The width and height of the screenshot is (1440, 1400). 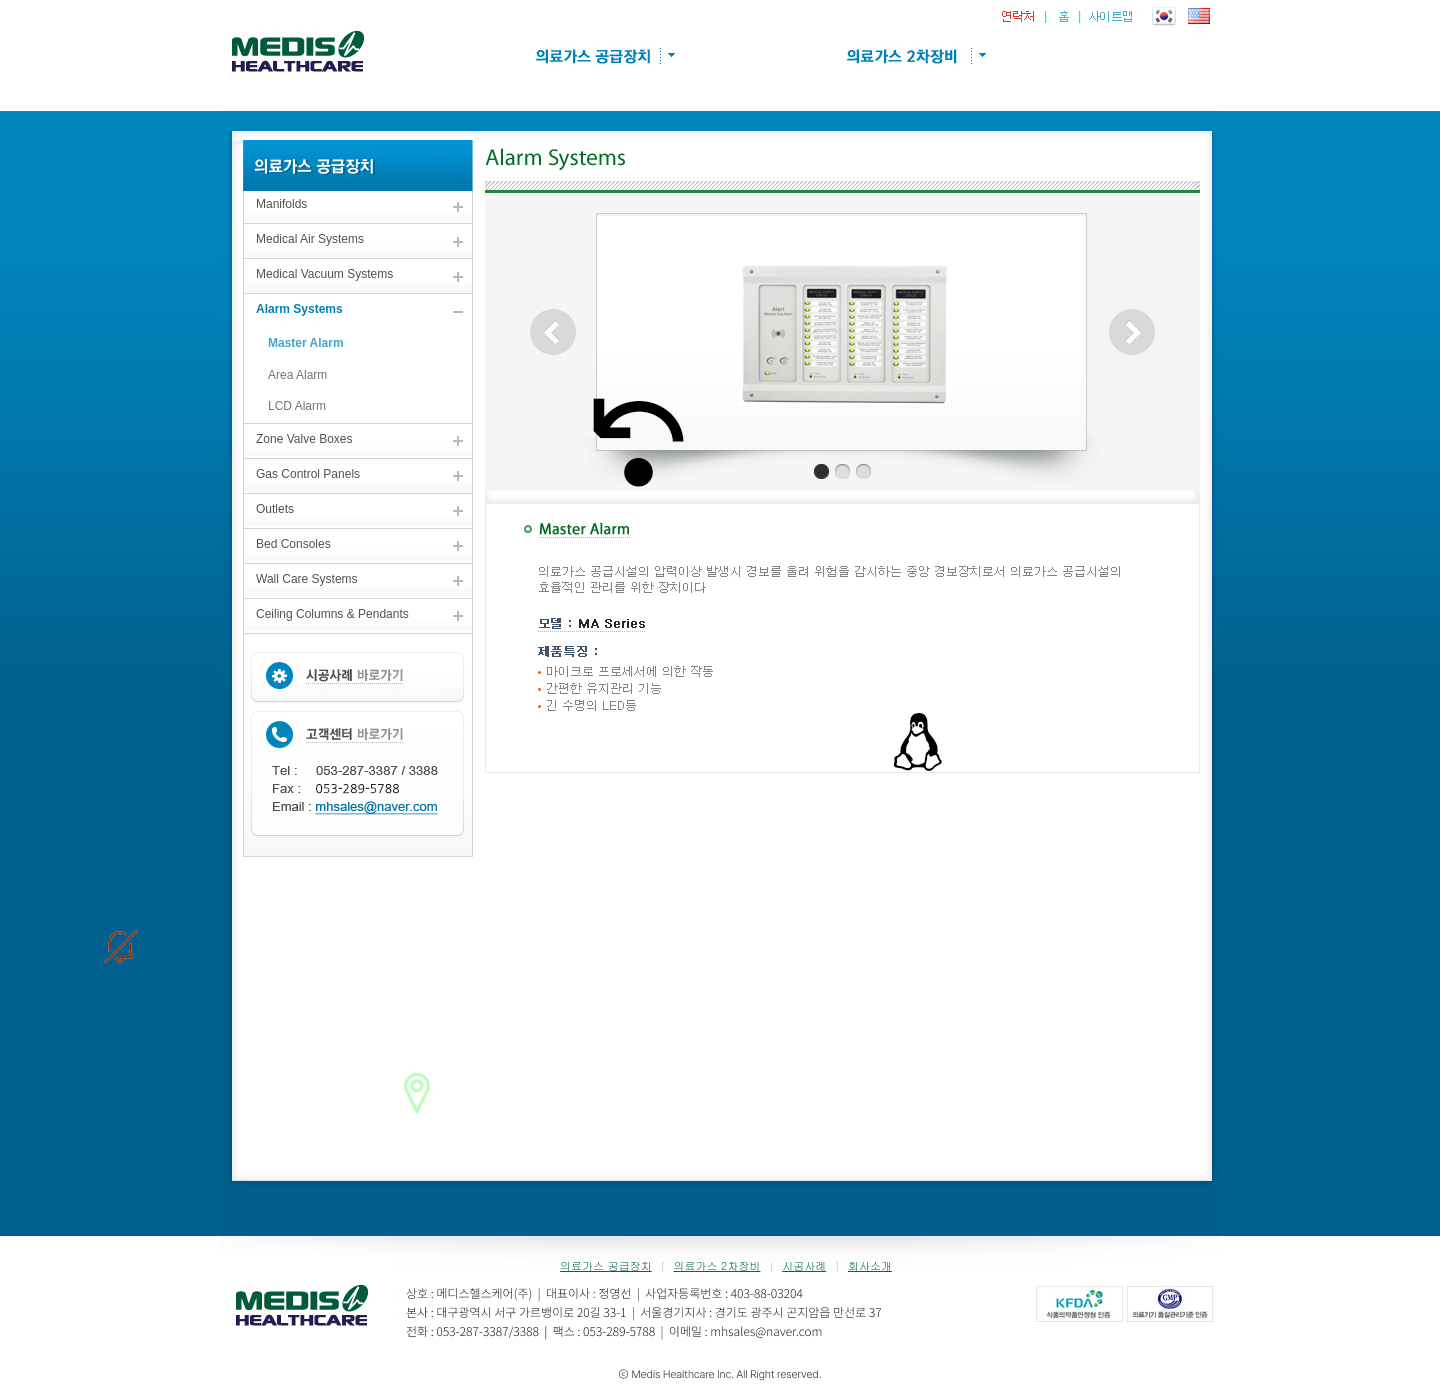 What do you see at coordinates (638, 443) in the screenshot?
I see `step back to the previous line during debugging` at bounding box center [638, 443].